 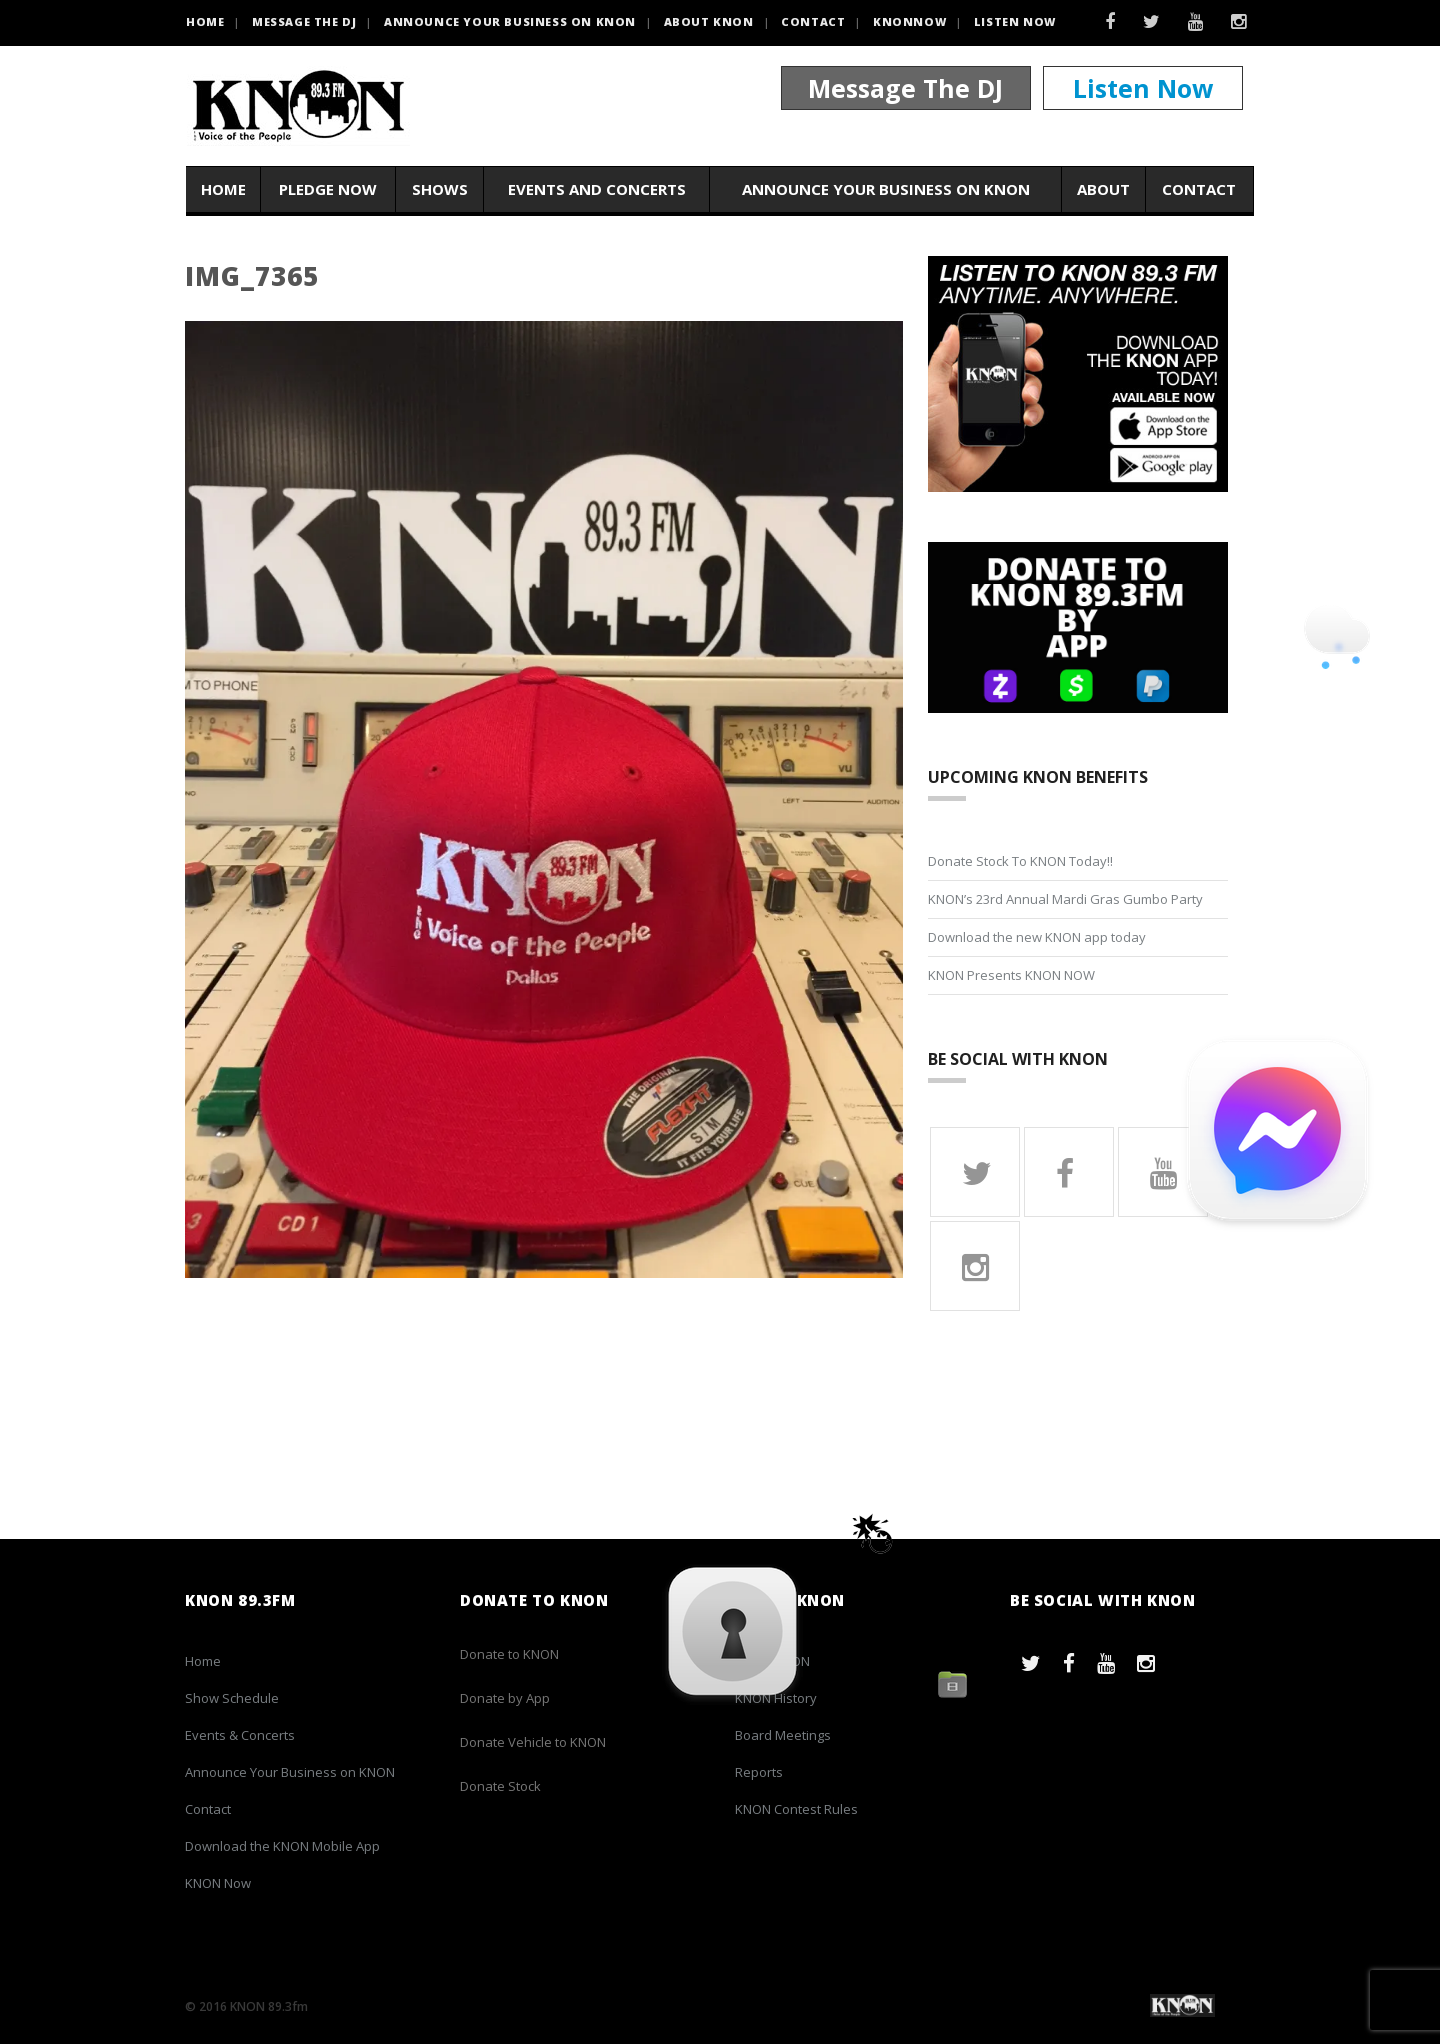 What do you see at coordinates (952, 1684) in the screenshot?
I see `open your videos folder` at bounding box center [952, 1684].